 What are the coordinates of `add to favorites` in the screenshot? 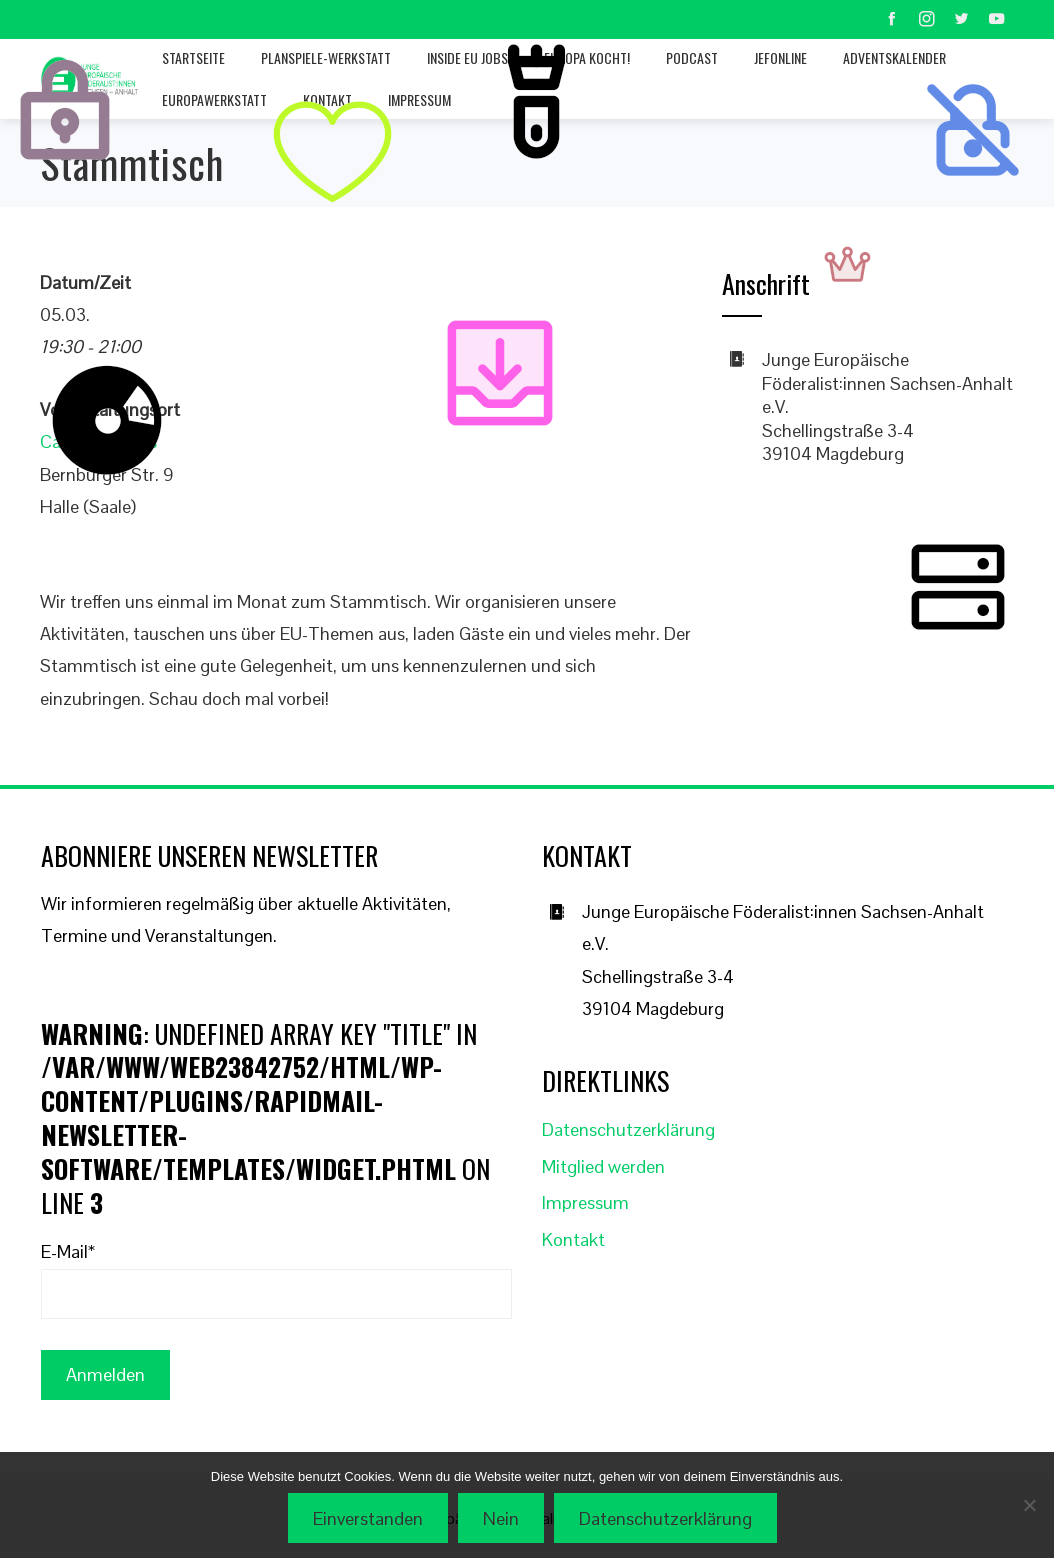 It's located at (332, 147).